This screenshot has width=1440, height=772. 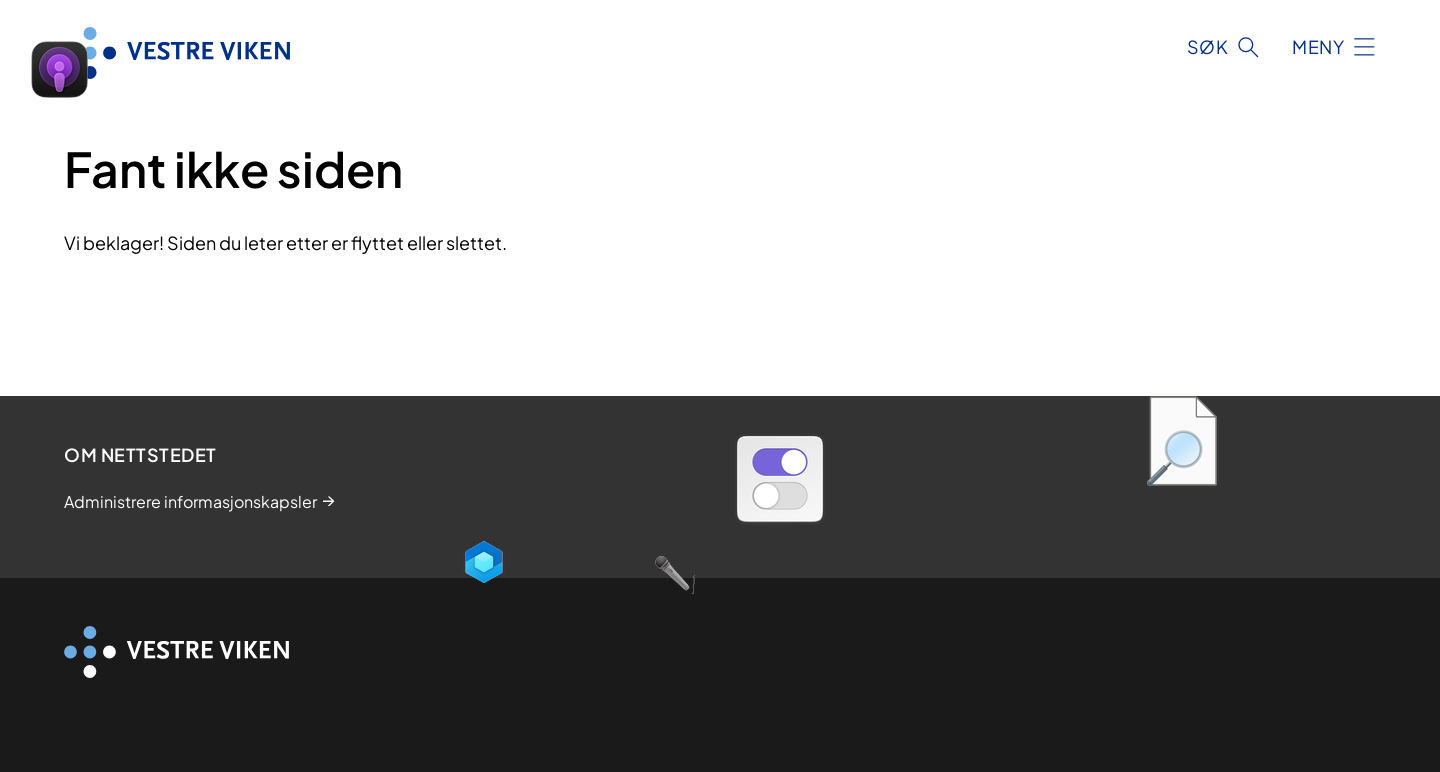 What do you see at coordinates (484, 562) in the screenshot?
I see `open assist2 application` at bounding box center [484, 562].